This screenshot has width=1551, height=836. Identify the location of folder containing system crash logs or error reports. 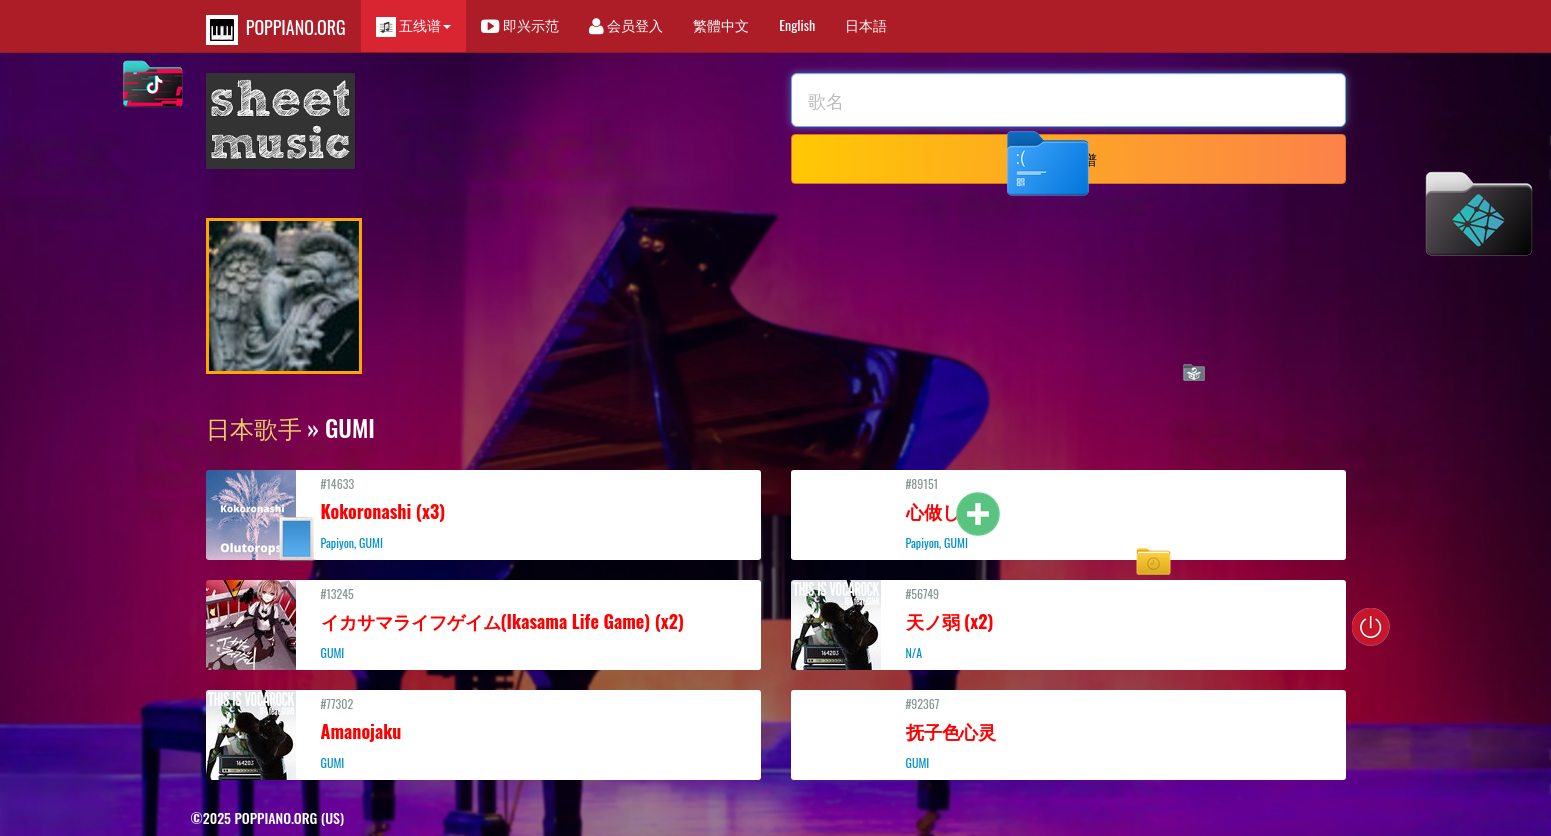
(1047, 165).